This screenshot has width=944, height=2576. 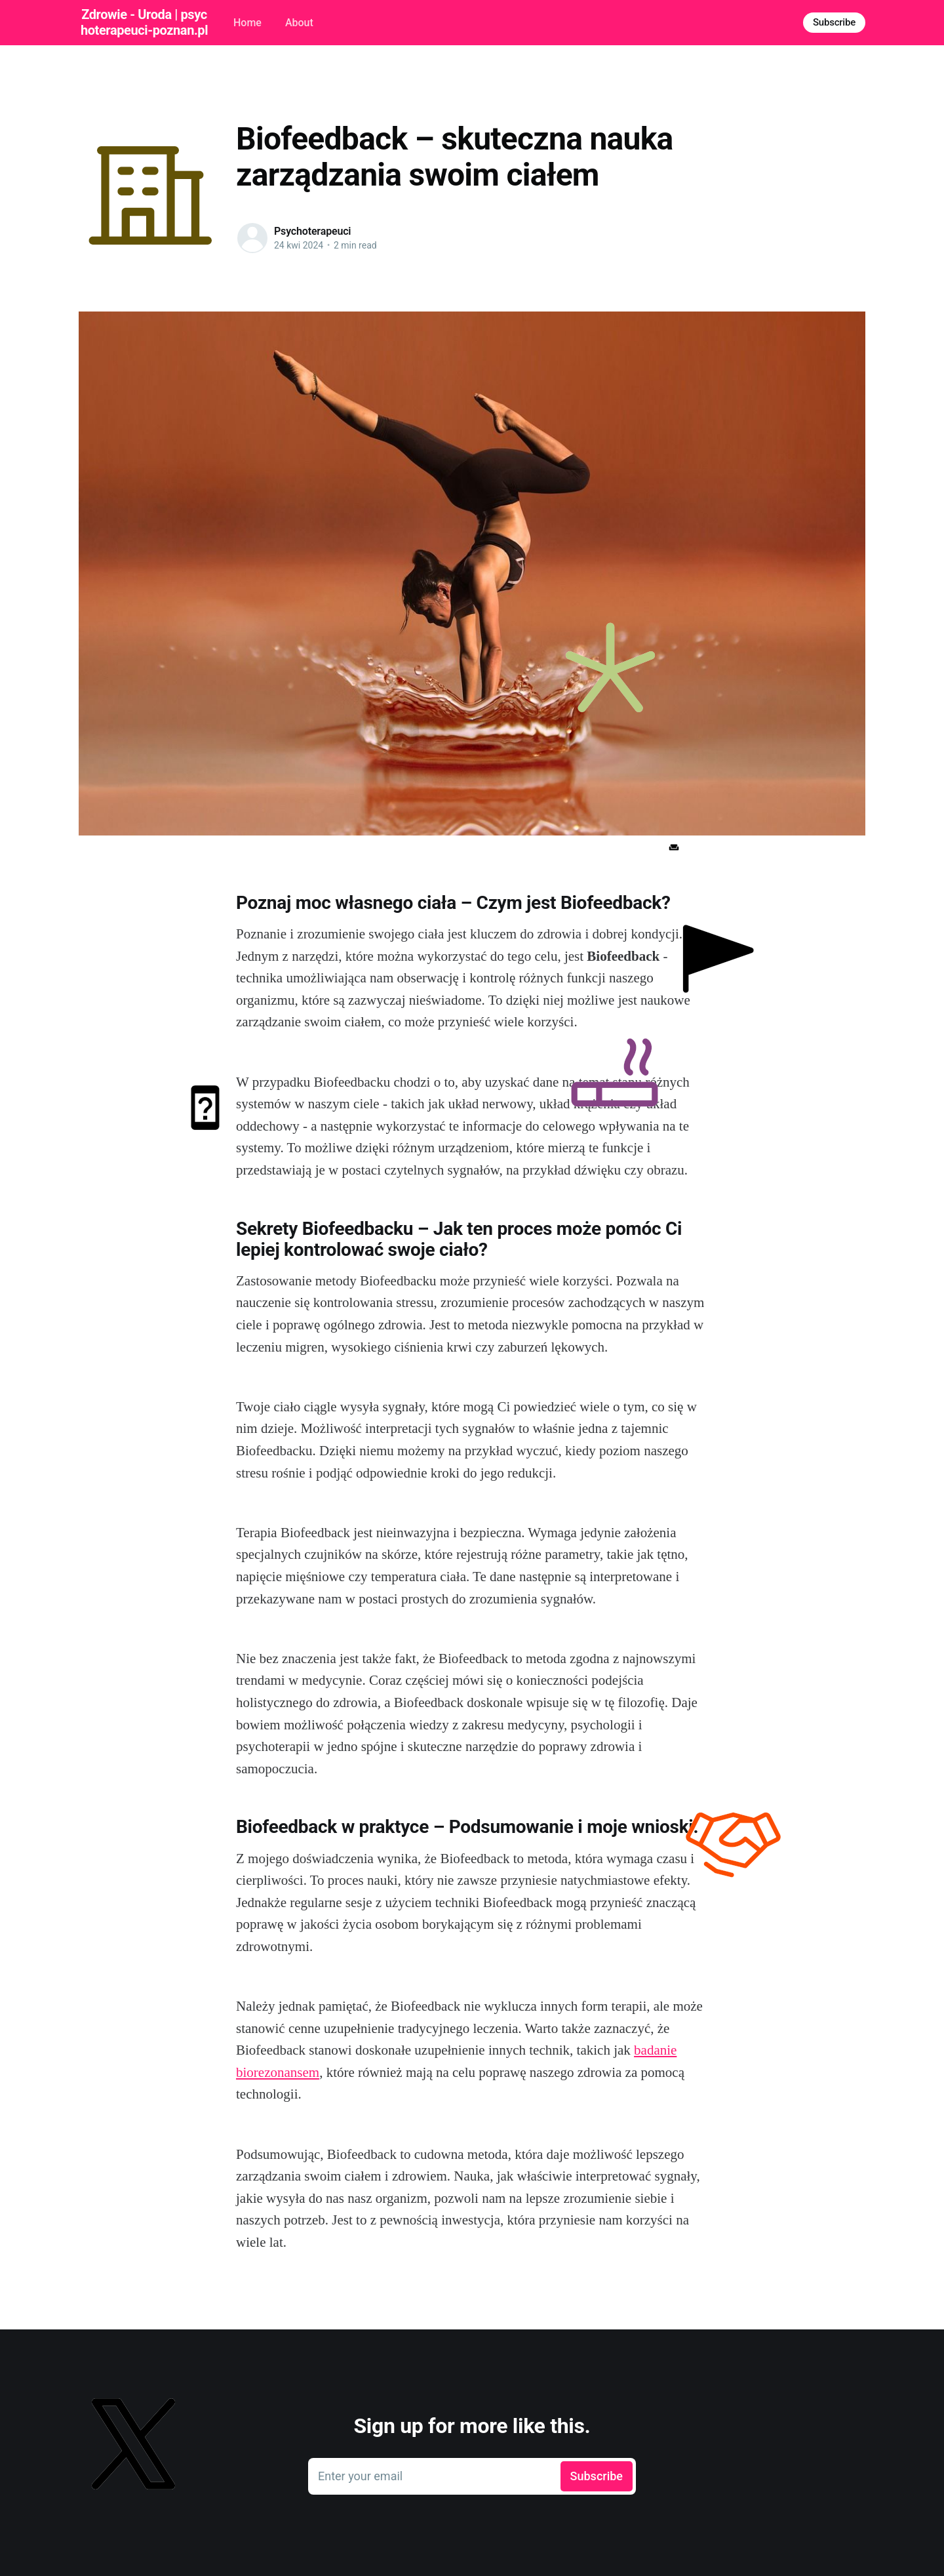 I want to click on view office or workplace location, so click(x=146, y=195).